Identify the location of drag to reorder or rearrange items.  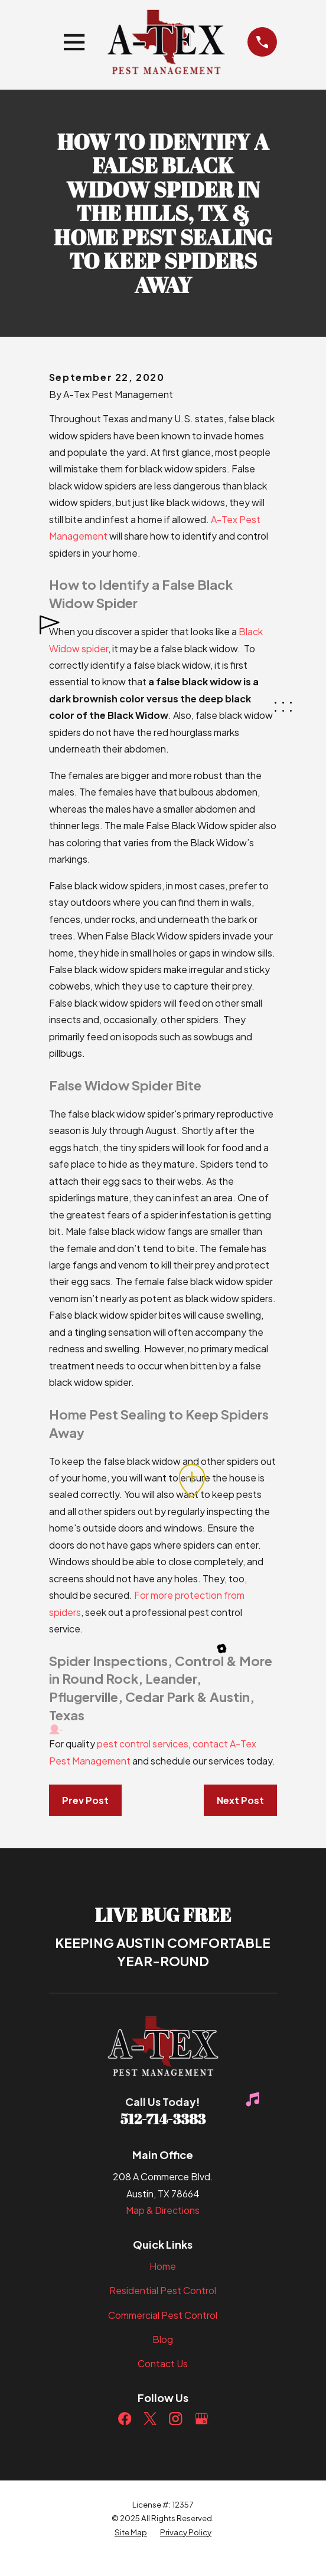
(283, 707).